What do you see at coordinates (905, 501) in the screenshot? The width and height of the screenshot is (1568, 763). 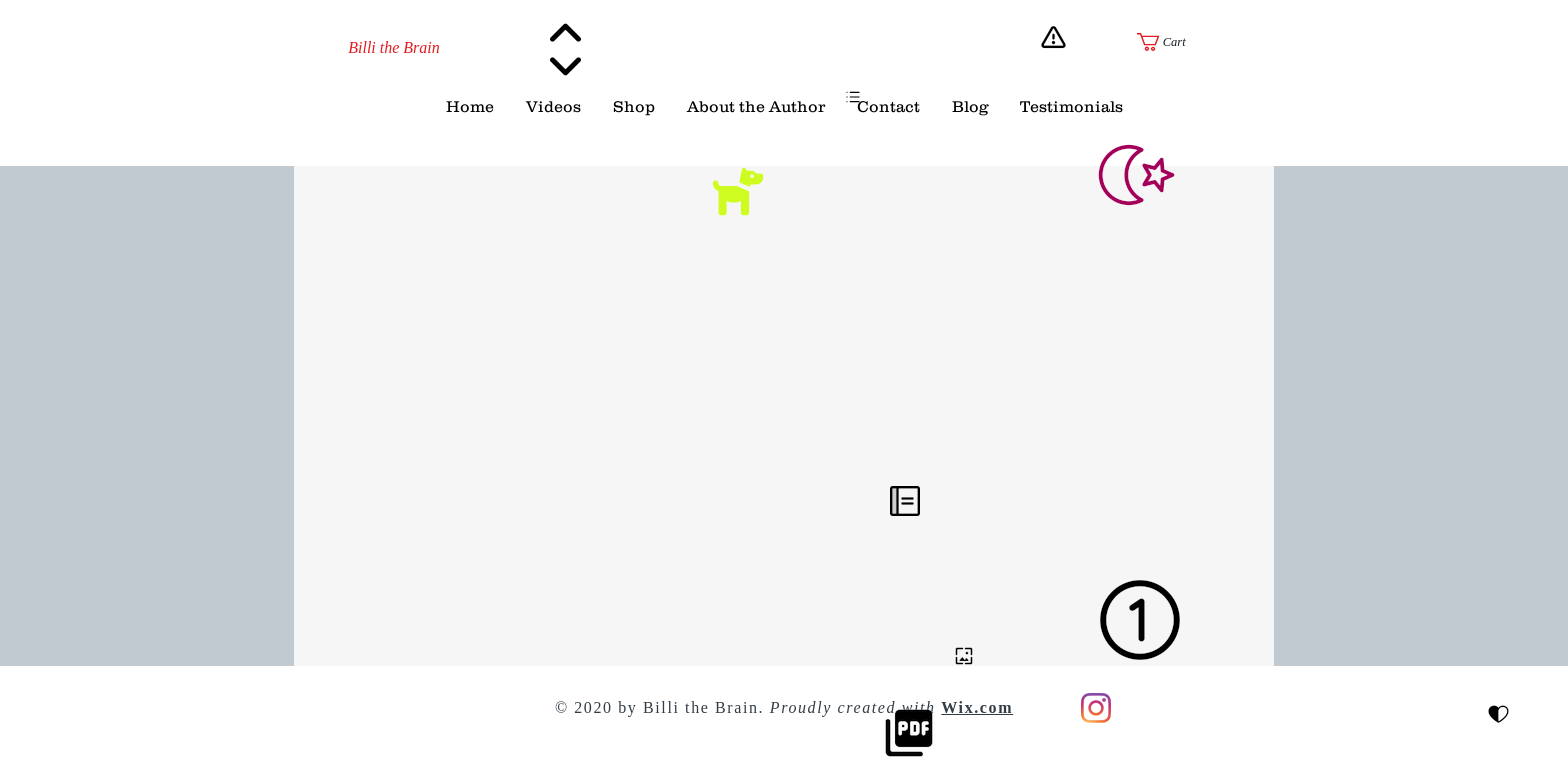 I see `open your notebook or notes` at bounding box center [905, 501].